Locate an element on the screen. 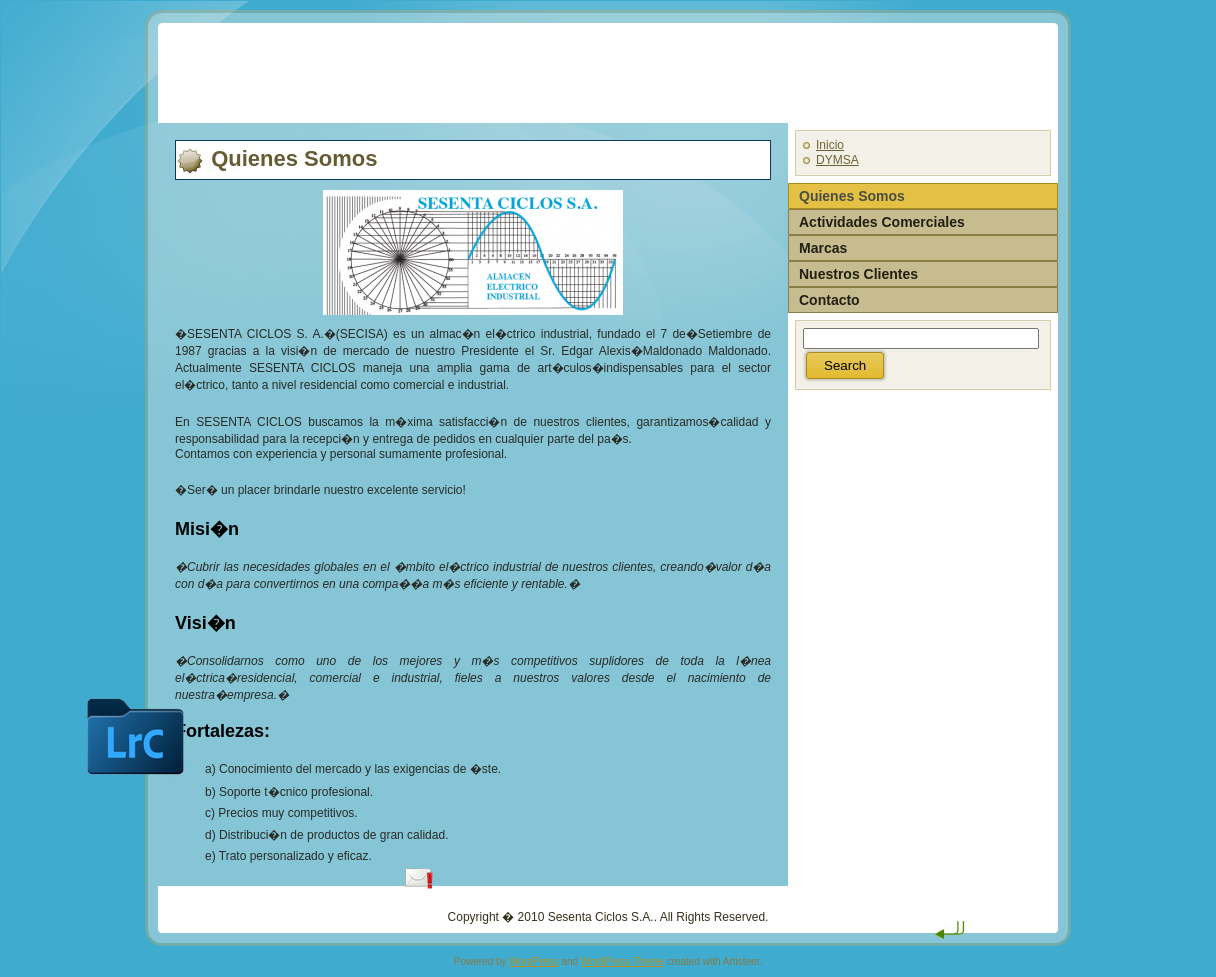 Image resolution: width=1216 pixels, height=977 pixels. open adobe lightroom classic project folder is located at coordinates (135, 739).